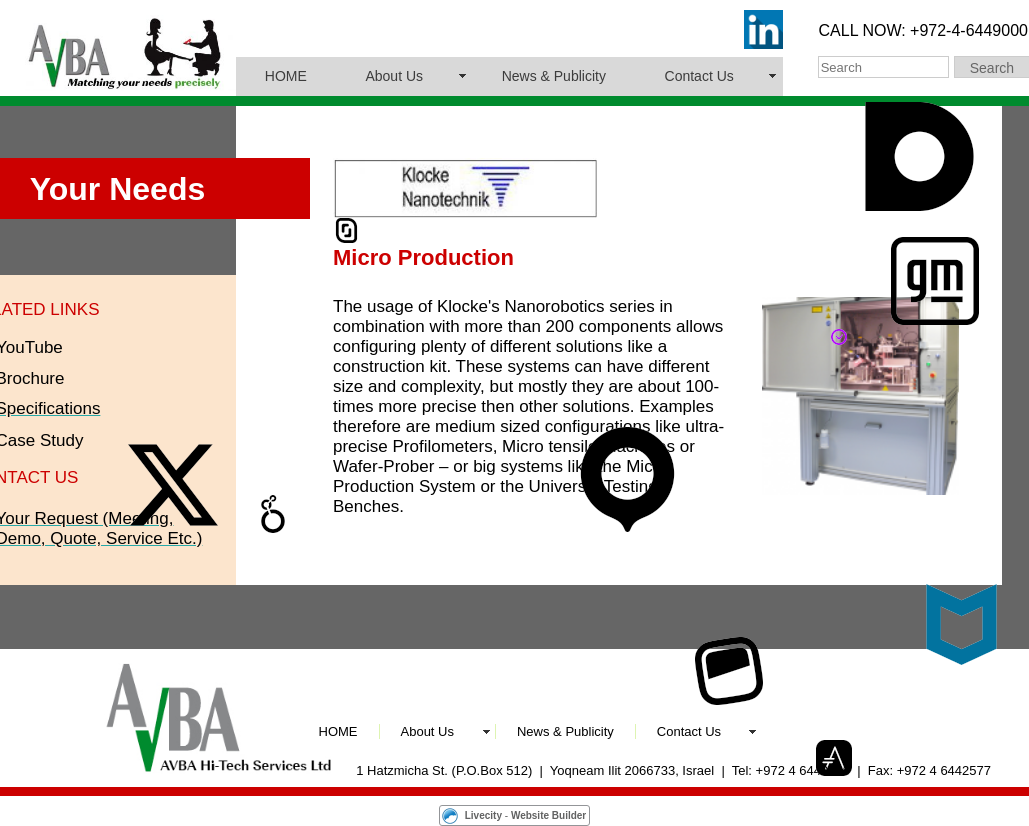 This screenshot has height=826, width=1029. What do you see at coordinates (961, 624) in the screenshot?
I see `mcafee antivirus software logo` at bounding box center [961, 624].